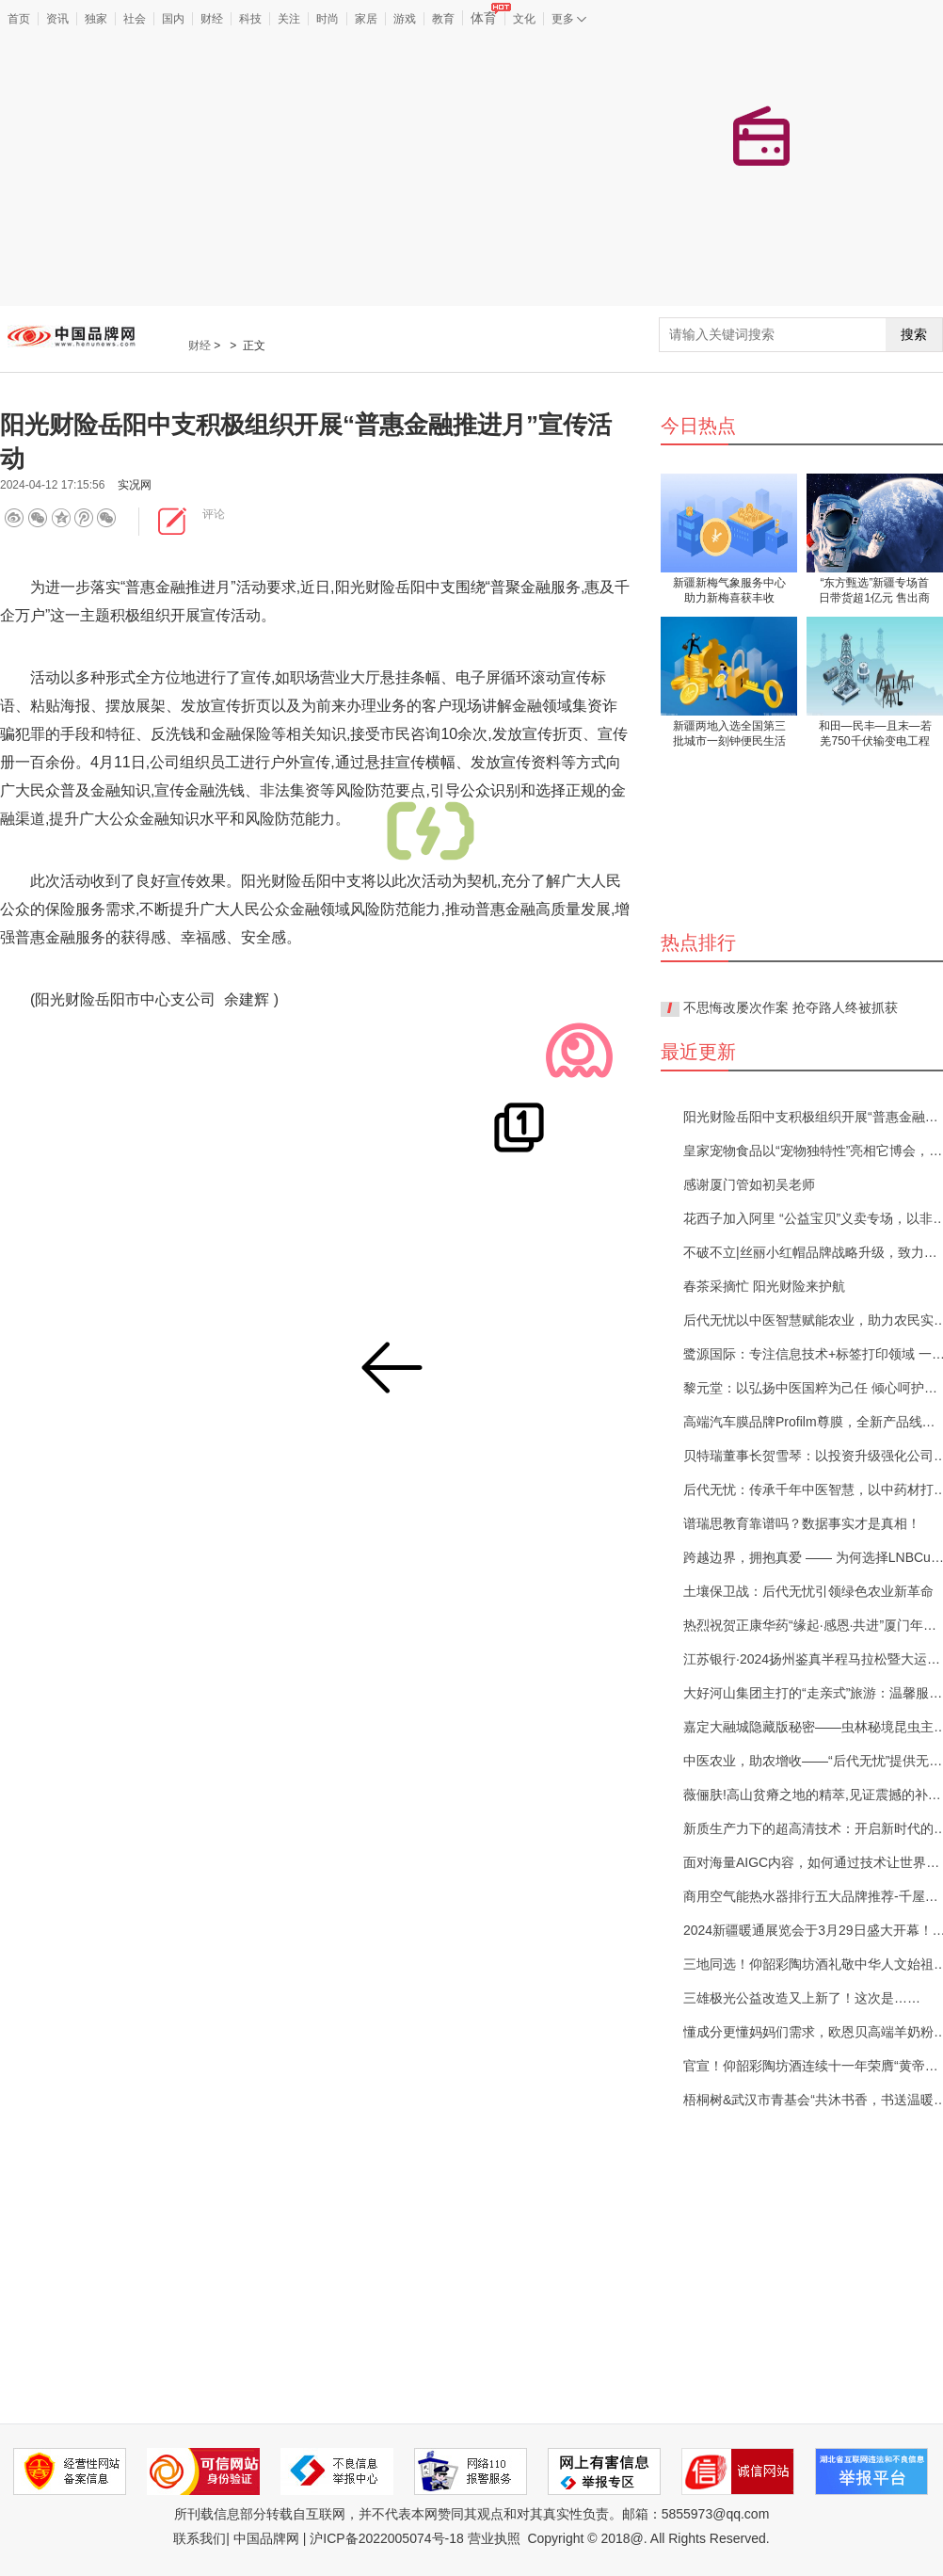 The image size is (943, 2576). I want to click on go back to the previous screen, so click(392, 1367).